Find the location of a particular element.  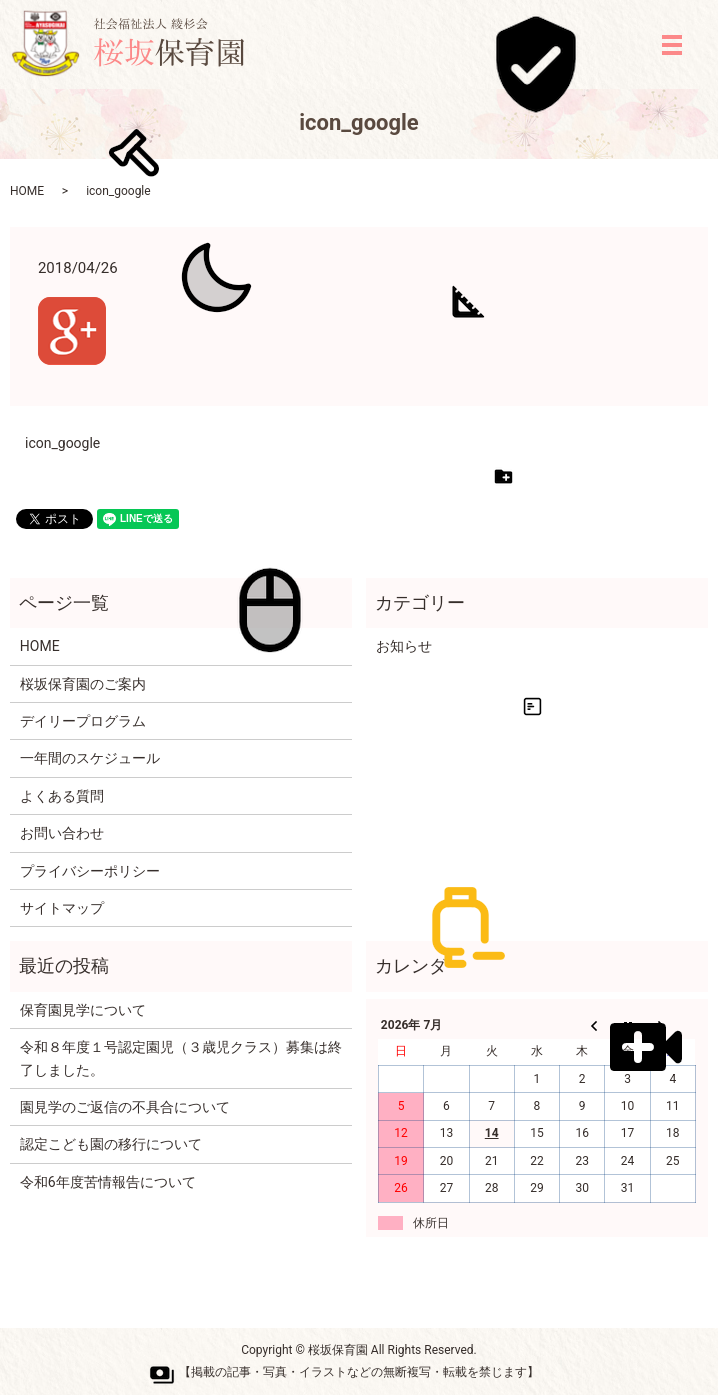

toggle dark mode or night theme is located at coordinates (214, 279).